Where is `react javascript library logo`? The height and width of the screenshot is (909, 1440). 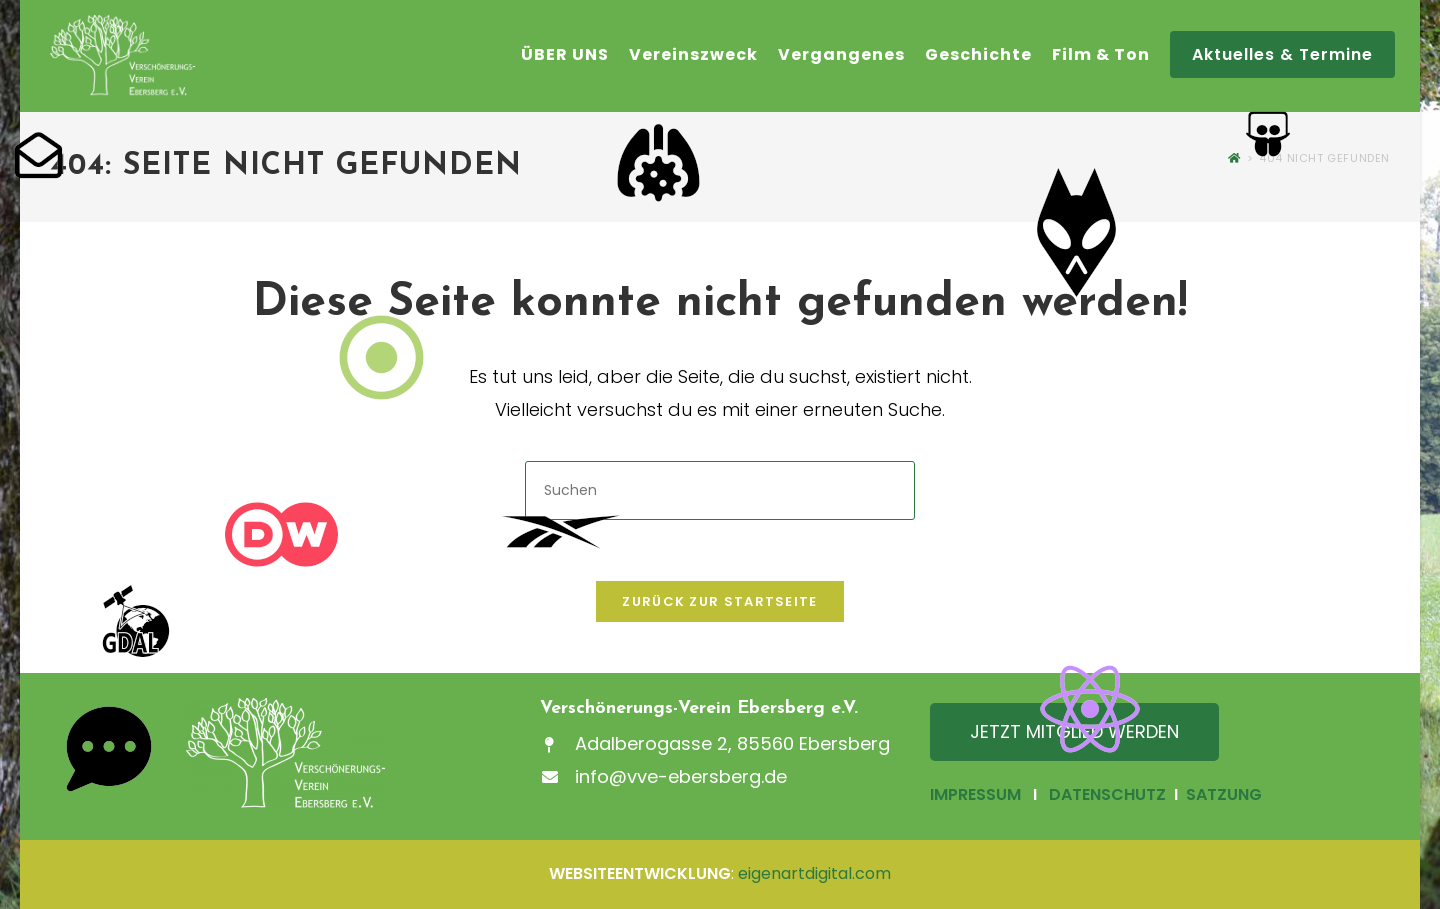 react javascript library logo is located at coordinates (1090, 709).